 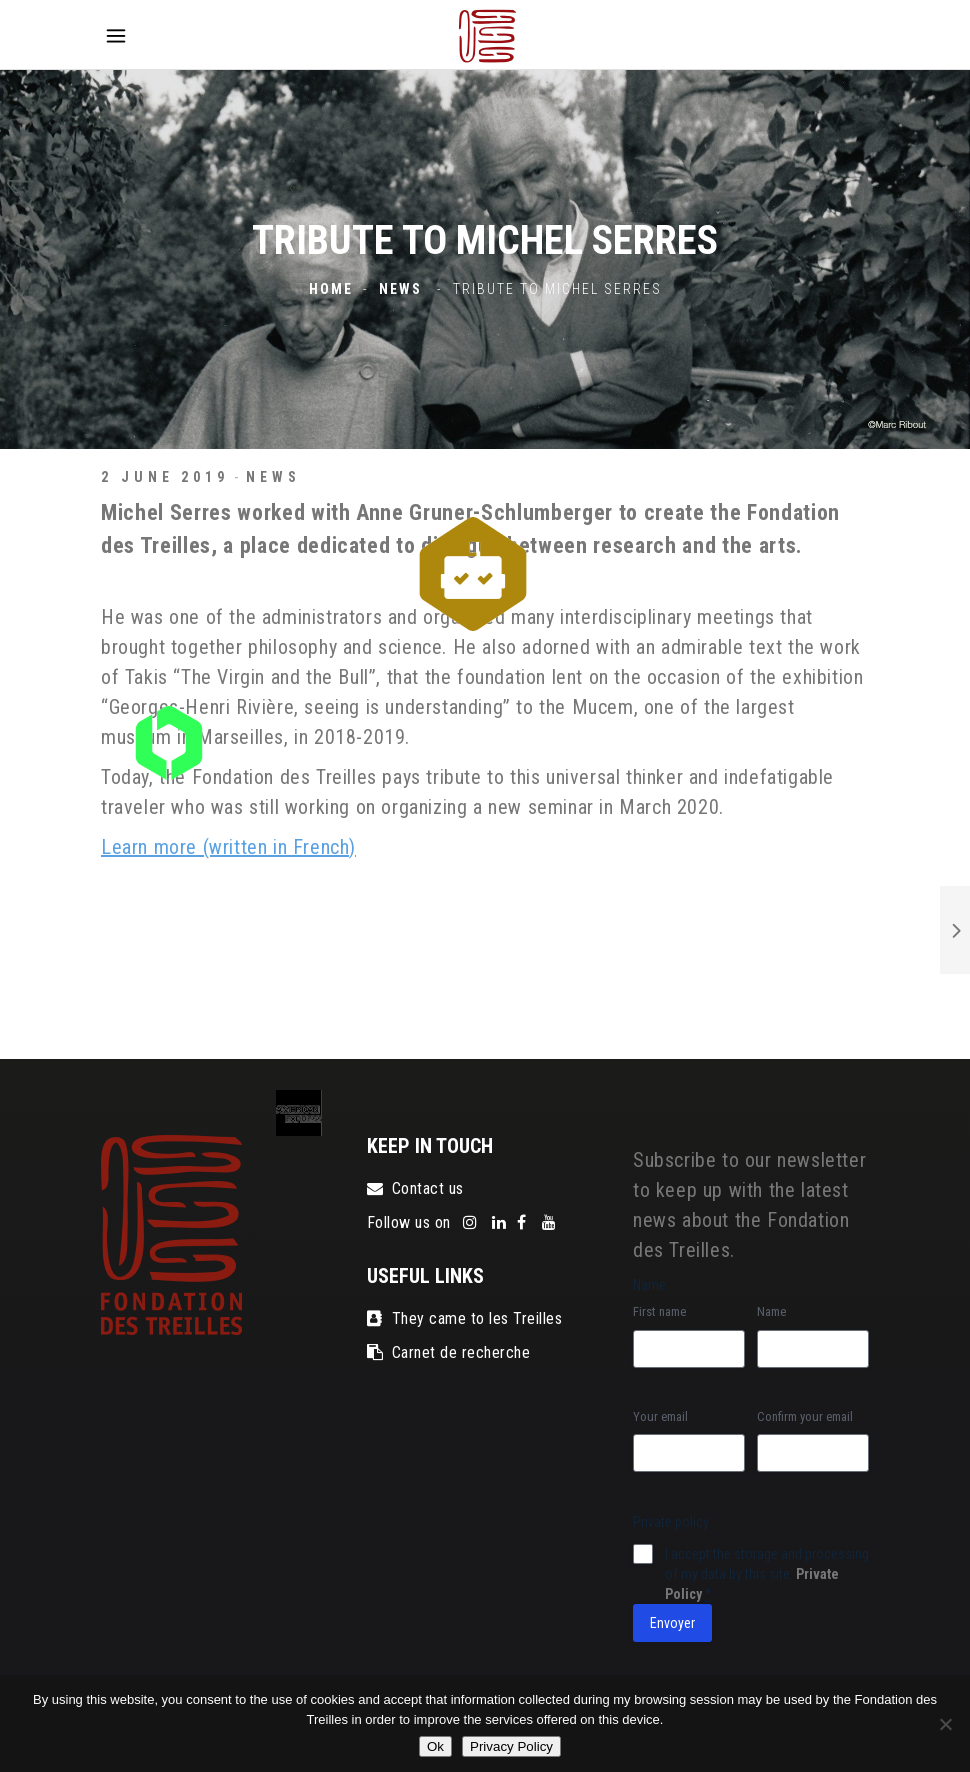 What do you see at coordinates (473, 574) in the screenshot?
I see `GitHub Dependabot automated dependency updates` at bounding box center [473, 574].